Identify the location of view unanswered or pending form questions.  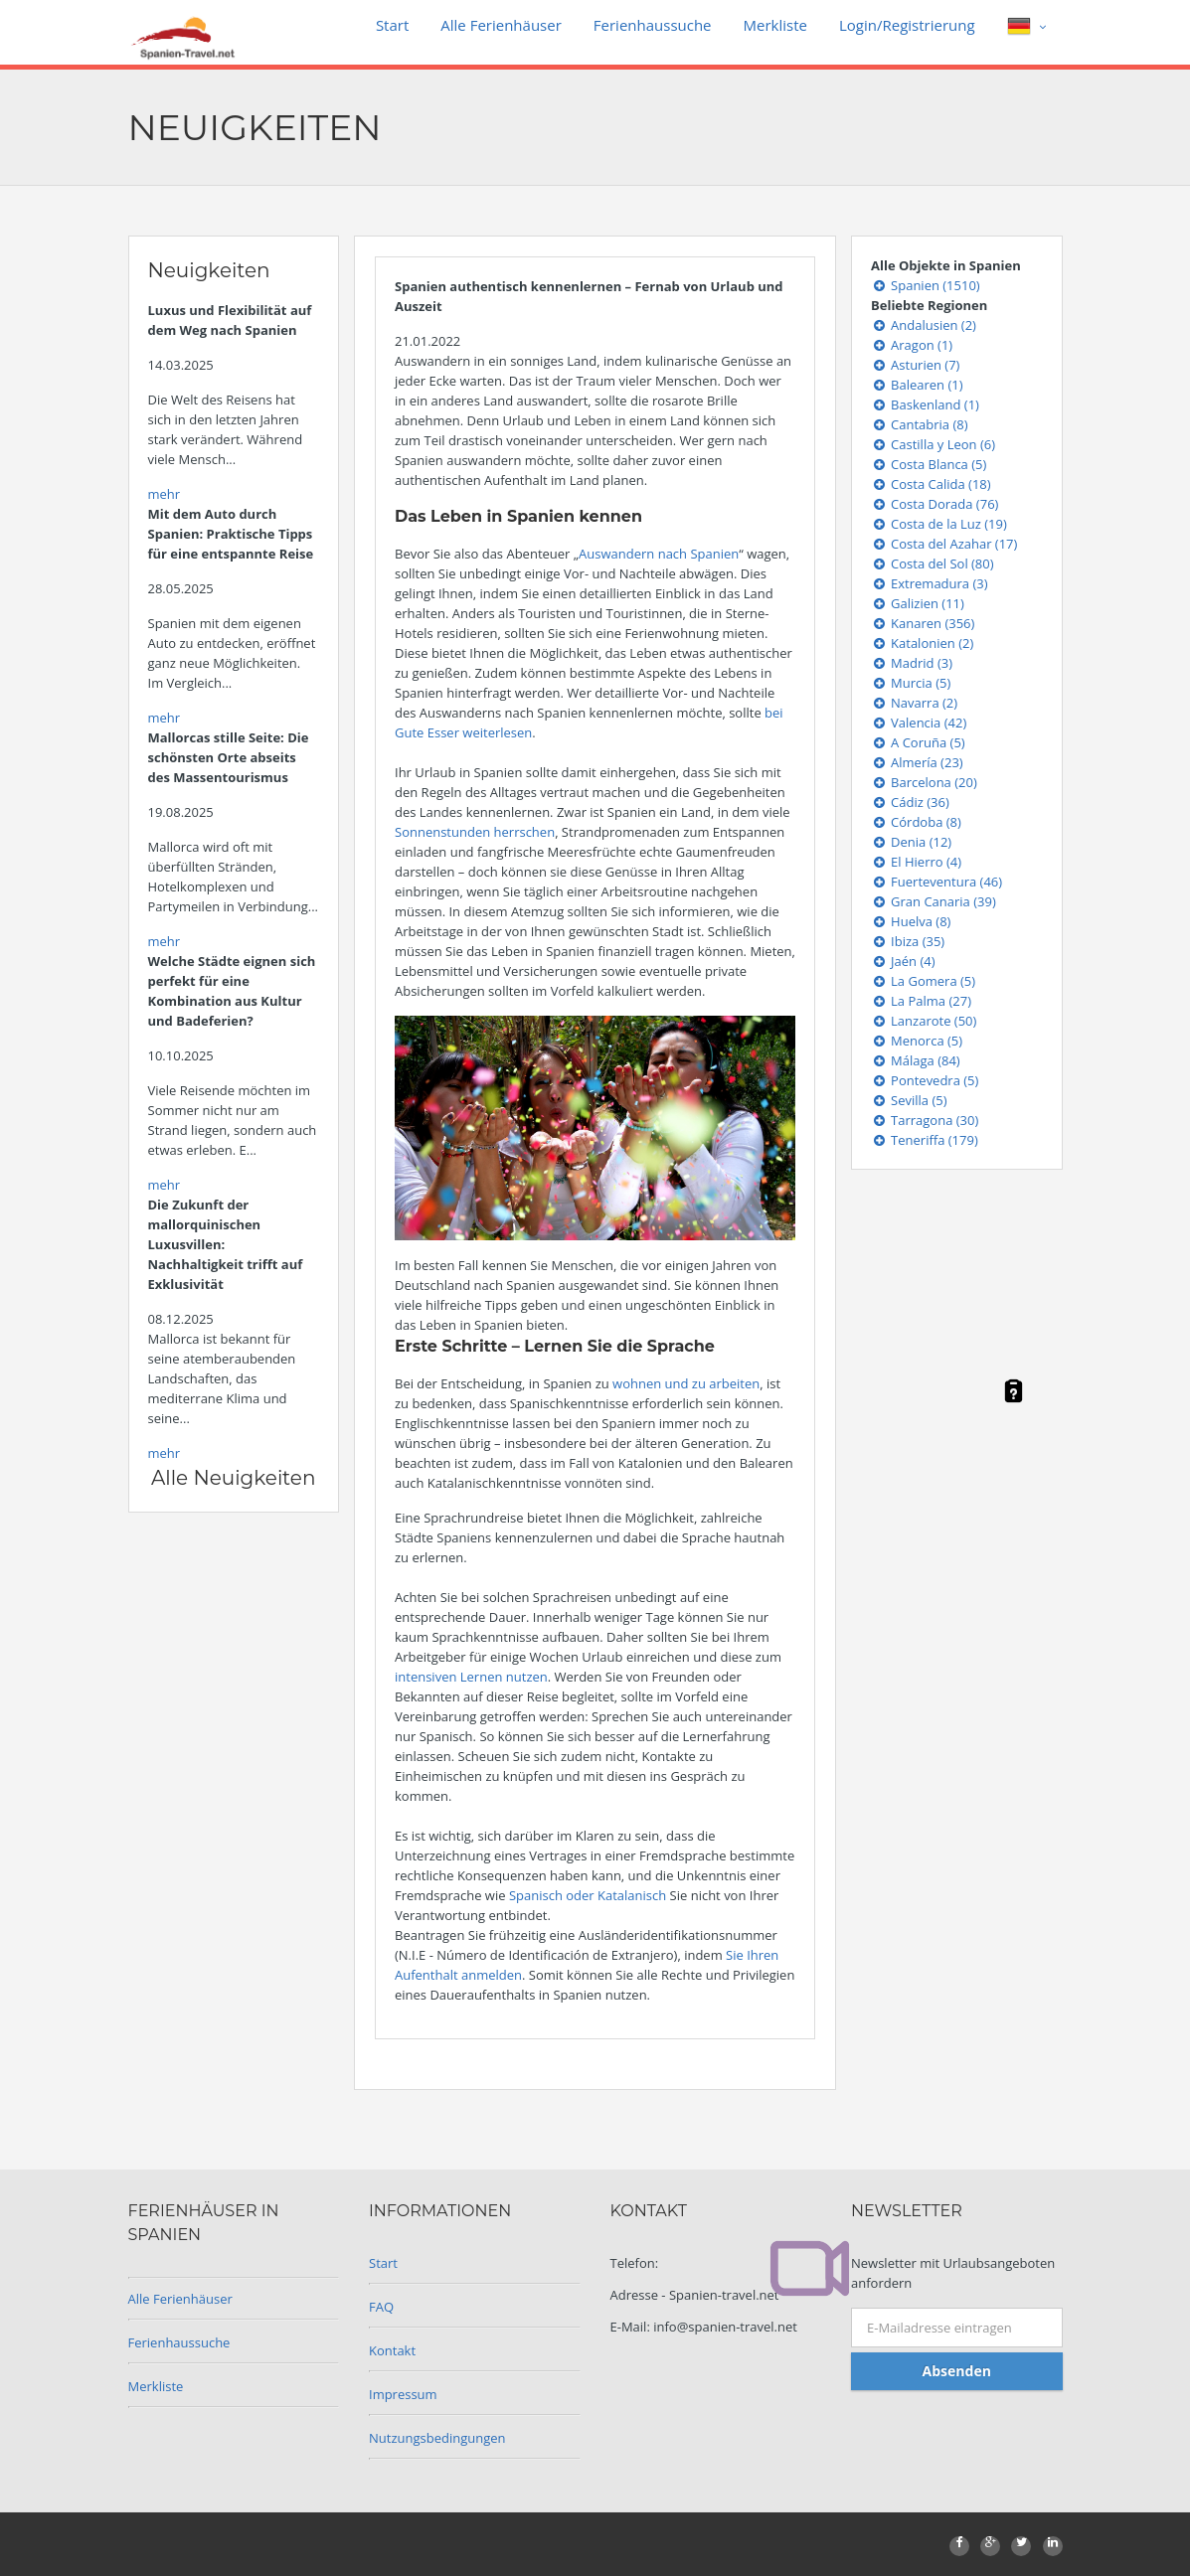
(1013, 1390).